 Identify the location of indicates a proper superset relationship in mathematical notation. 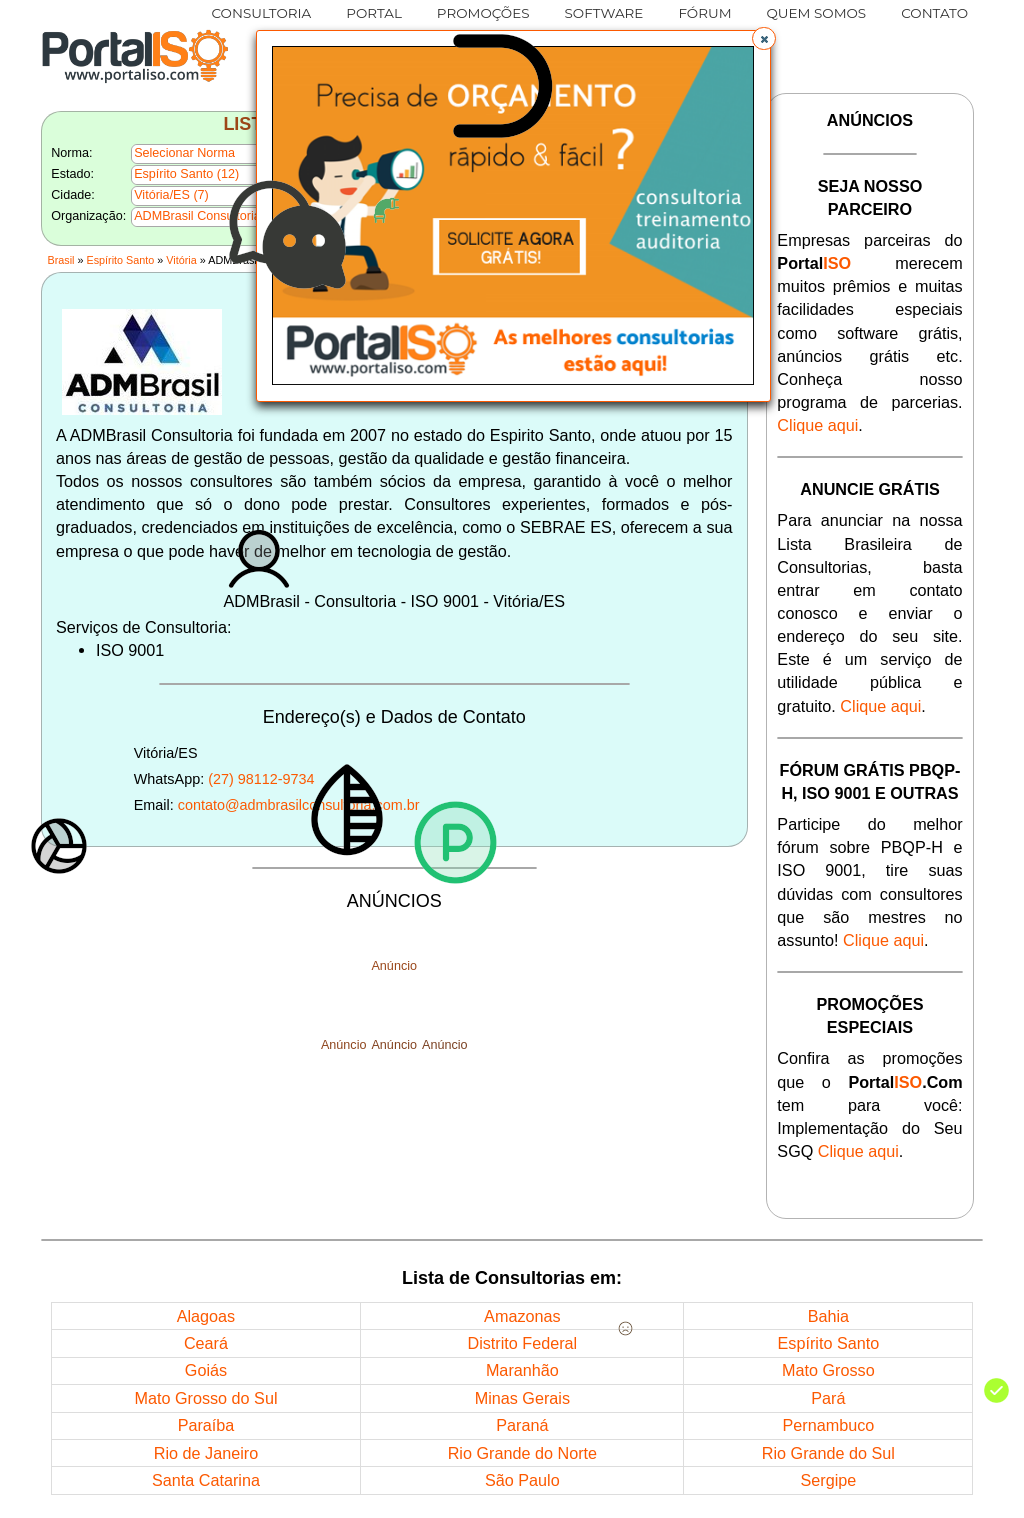
(496, 86).